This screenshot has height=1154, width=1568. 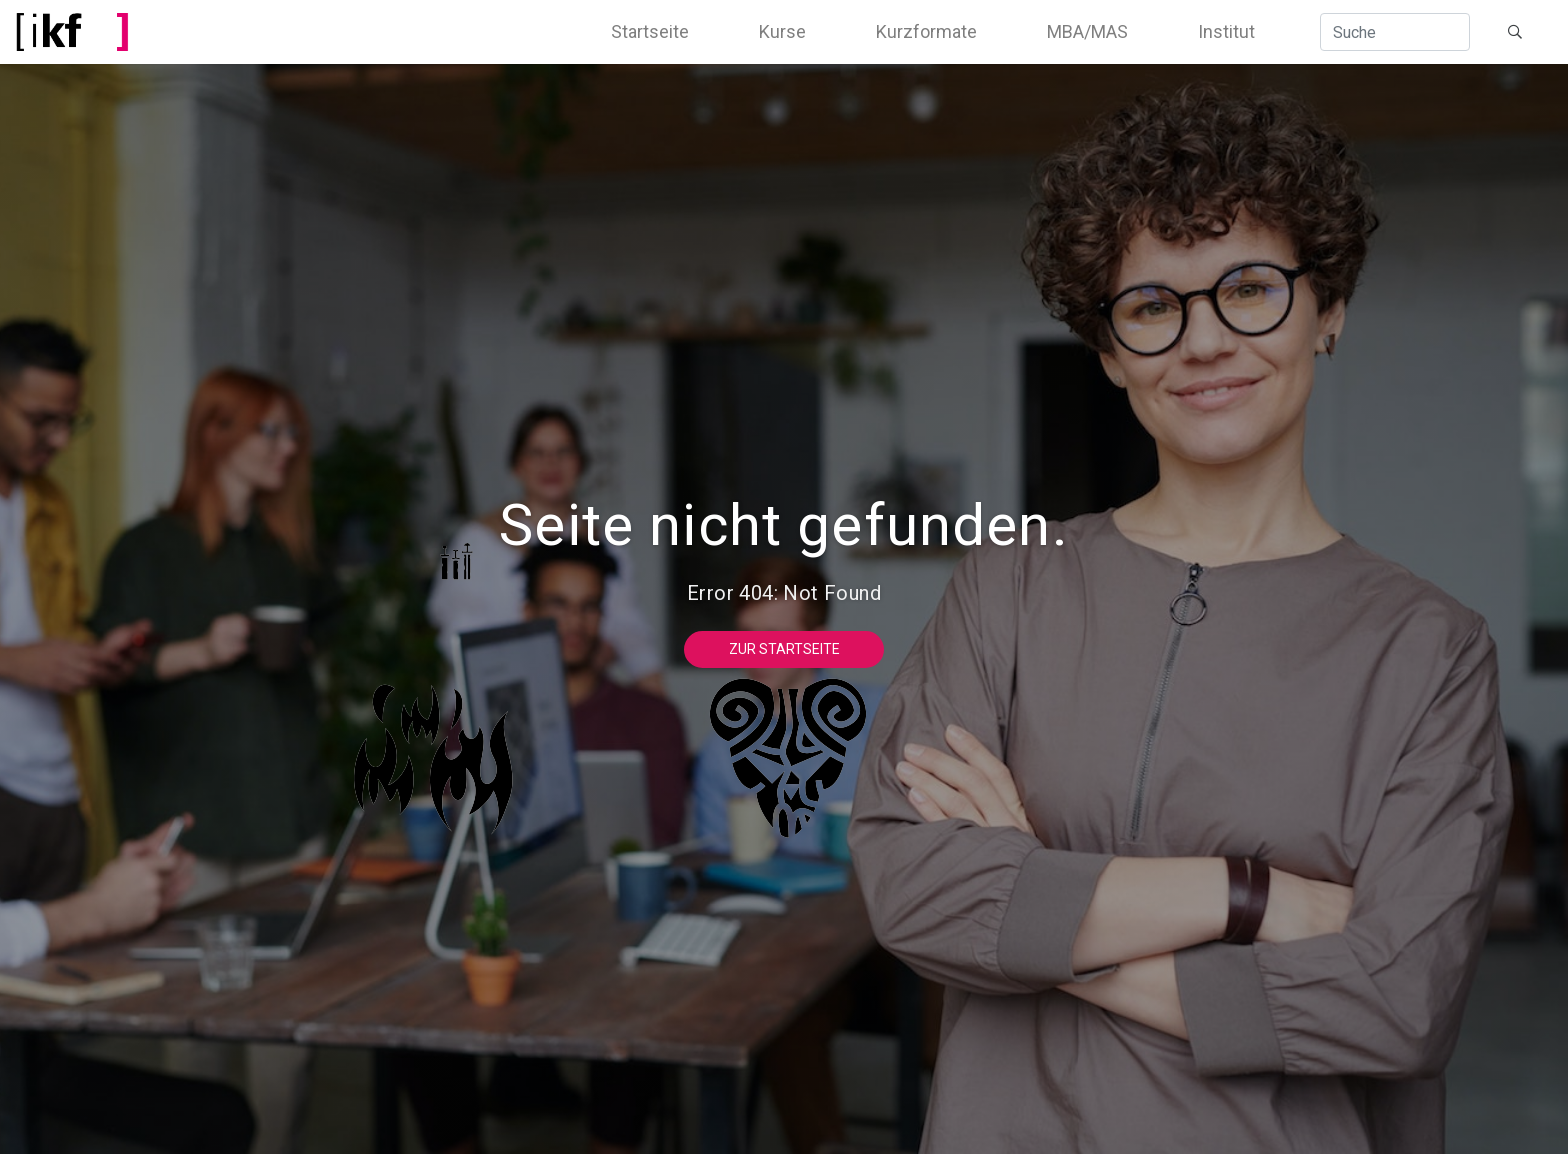 I want to click on indicates active wildfire alerts in your area, so click(x=432, y=764).